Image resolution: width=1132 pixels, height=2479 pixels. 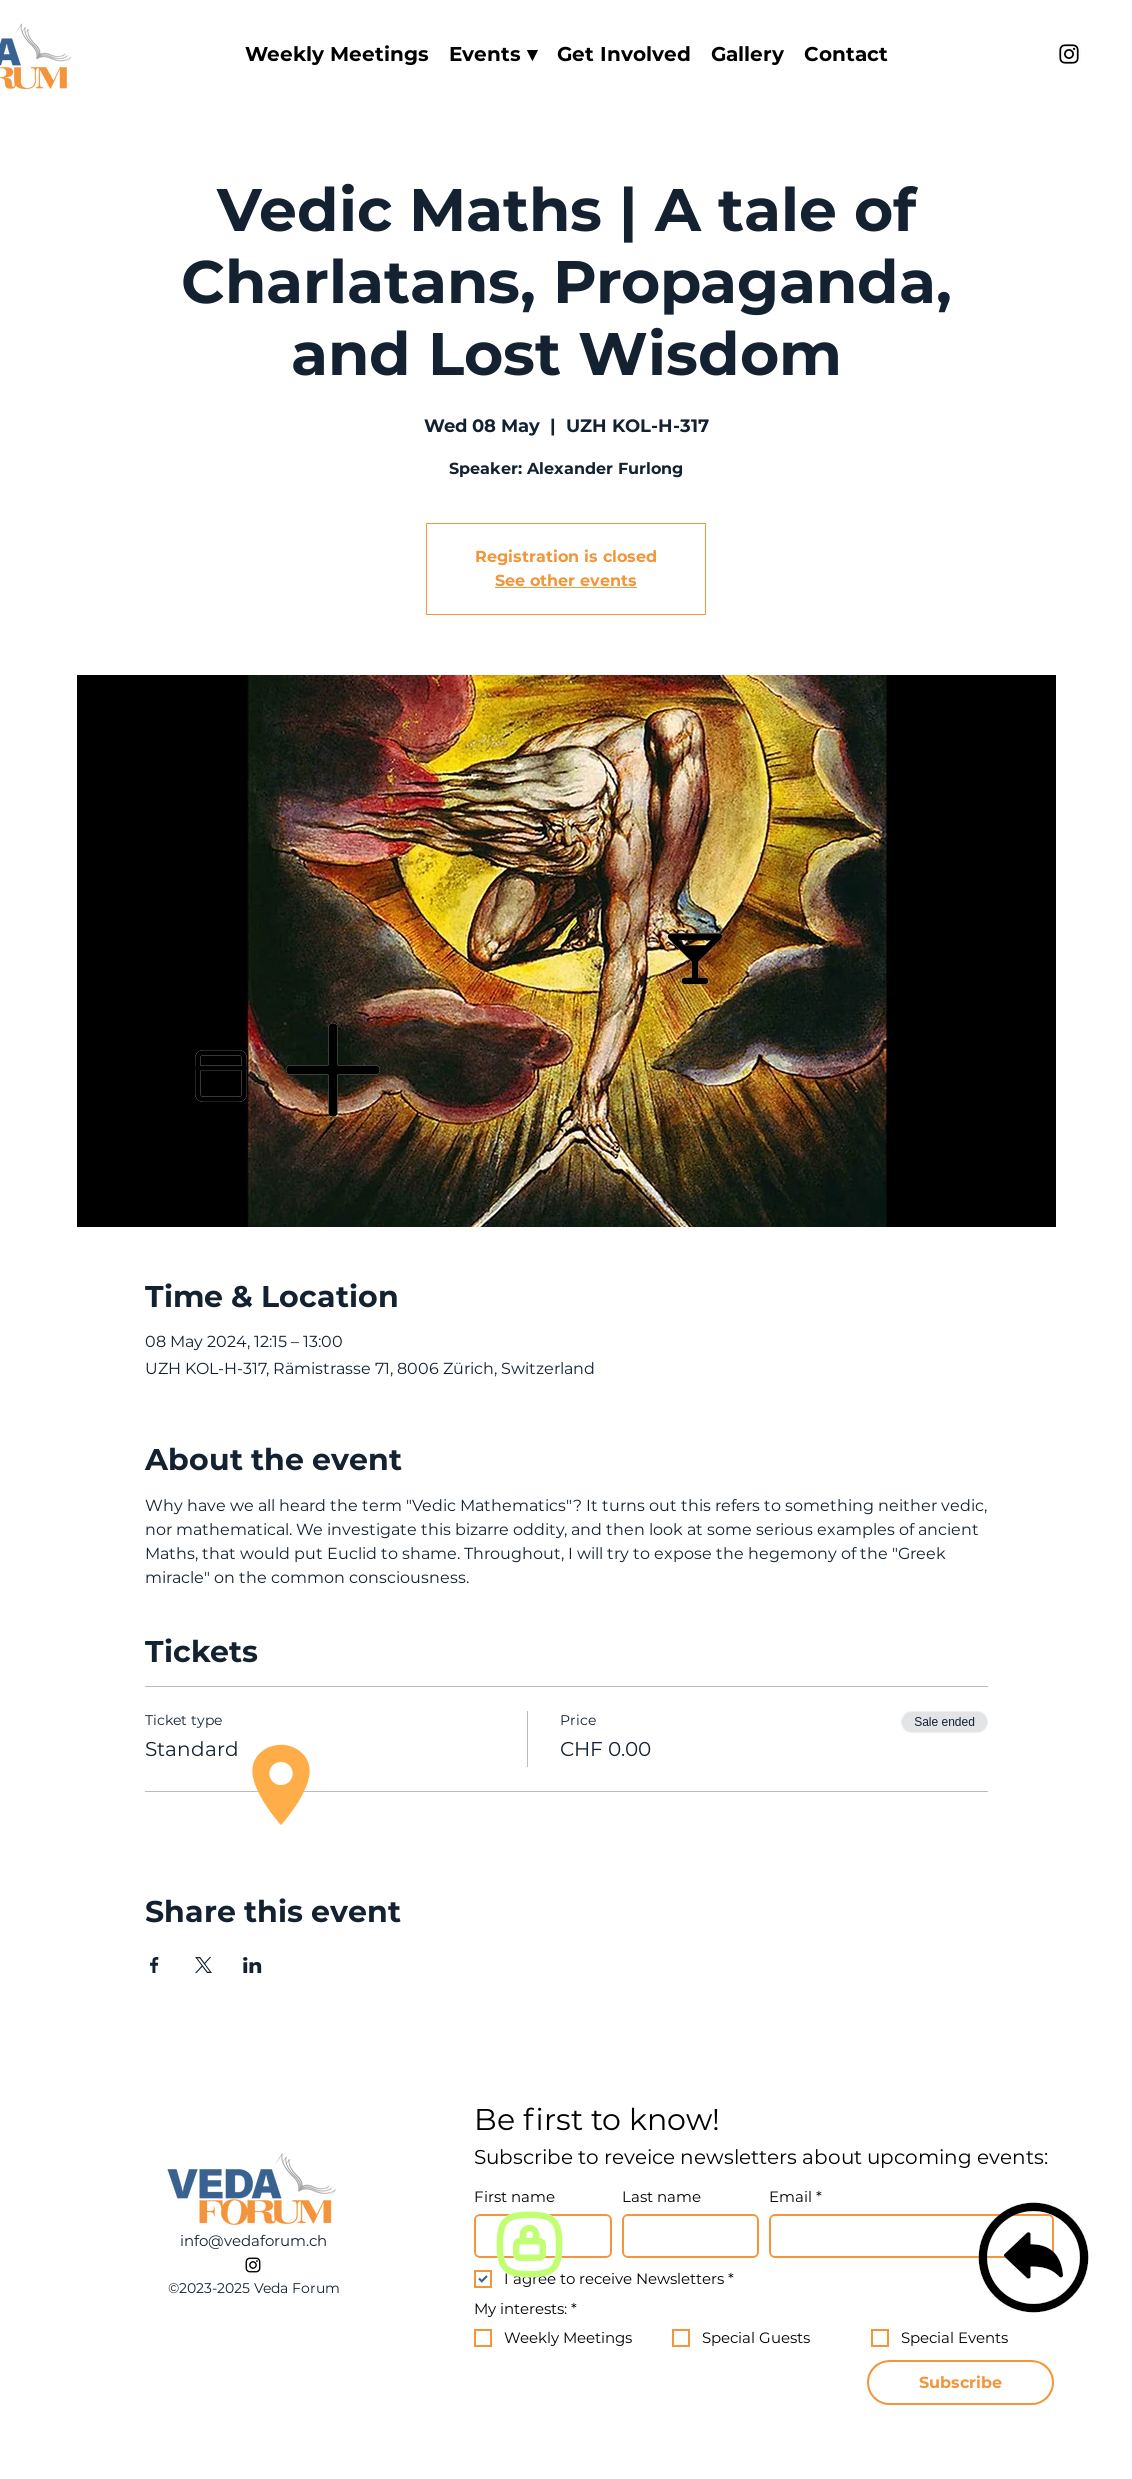 I want to click on toggle top panel visibility, so click(x=221, y=1076).